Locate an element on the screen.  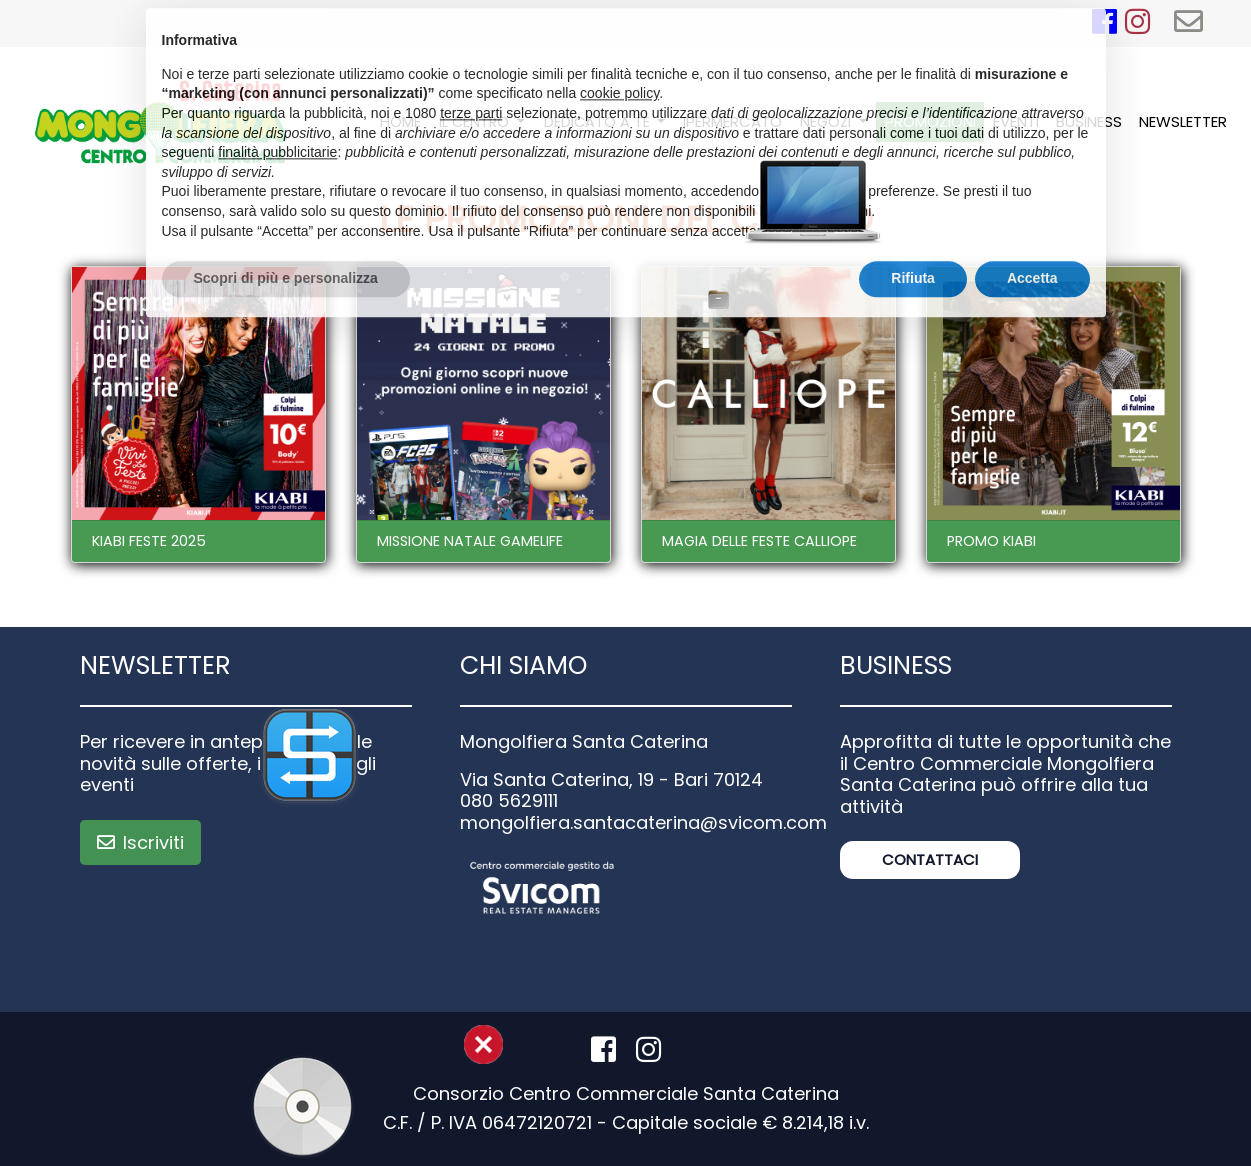
open the file manager is located at coordinates (718, 299).